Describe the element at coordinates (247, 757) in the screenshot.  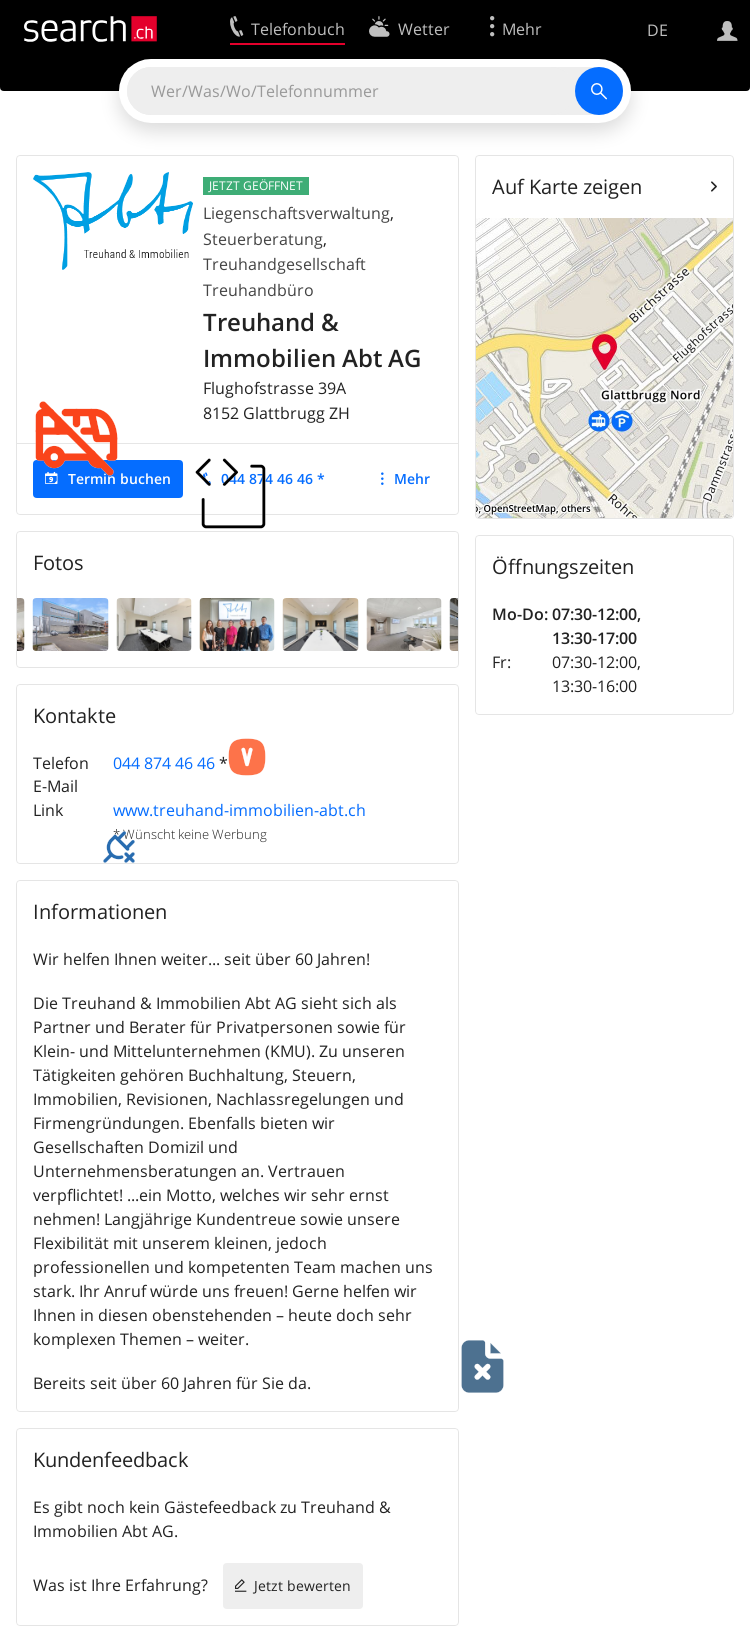
I see `indicates a verified status or badge` at that location.